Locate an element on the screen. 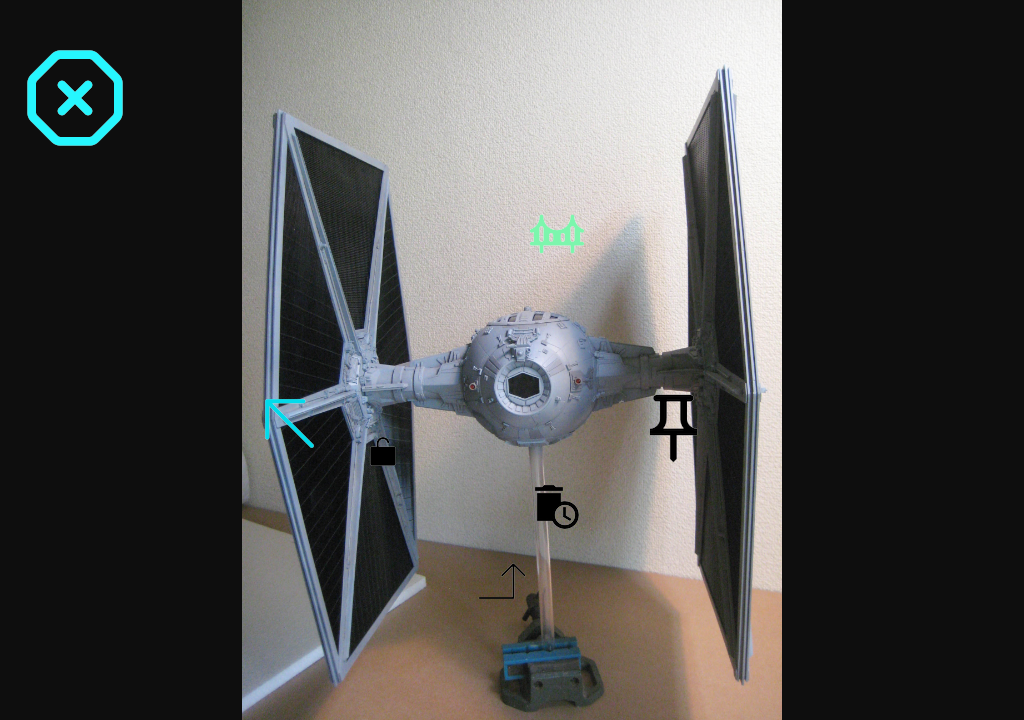 The image size is (1024, 720). unlocked or unsecured state is located at coordinates (383, 453).